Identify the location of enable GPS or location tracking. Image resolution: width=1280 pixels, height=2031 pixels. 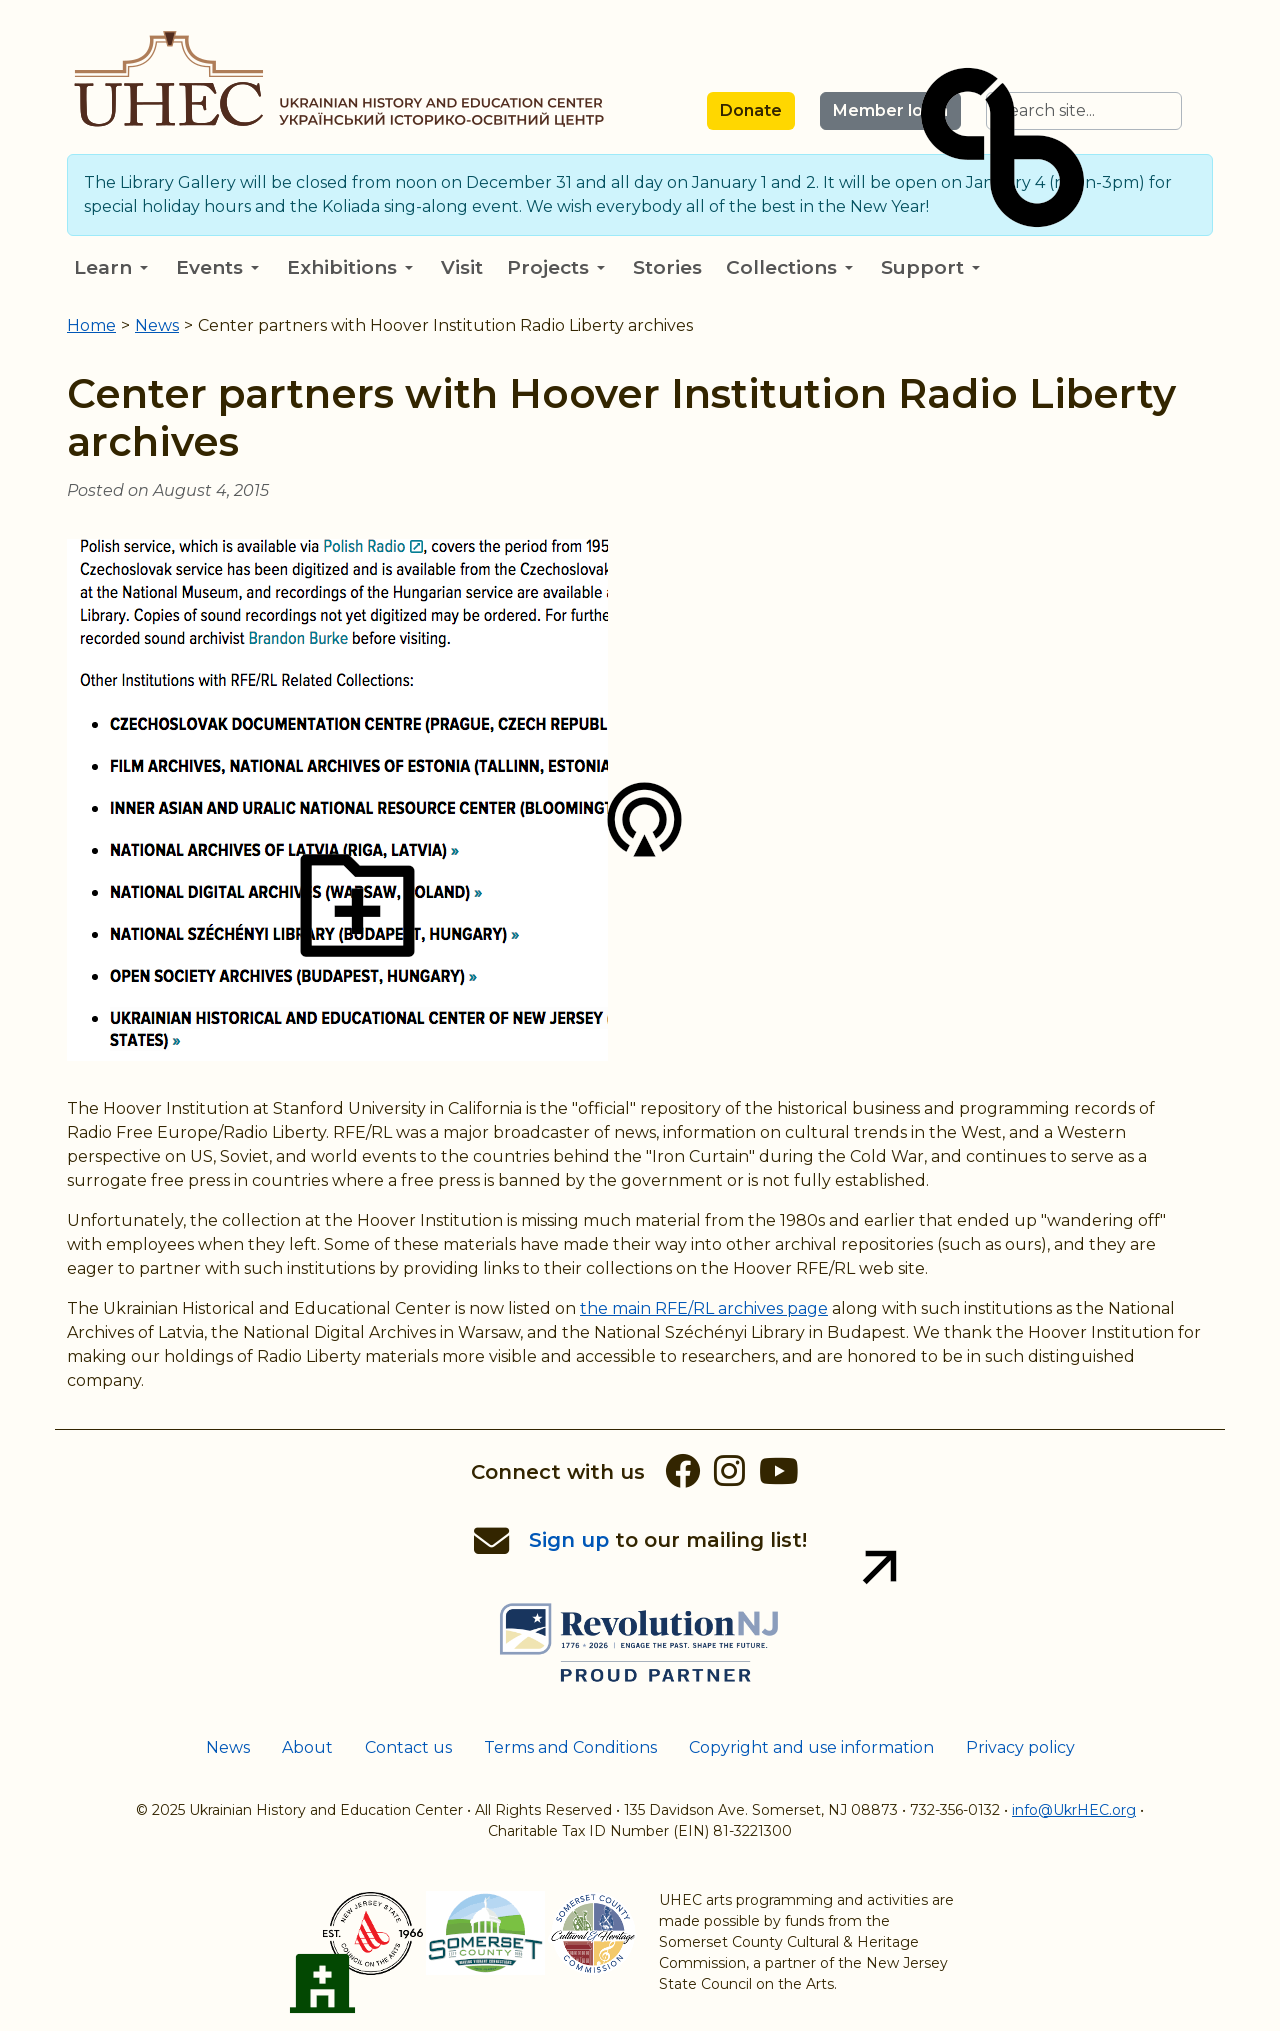
(644, 819).